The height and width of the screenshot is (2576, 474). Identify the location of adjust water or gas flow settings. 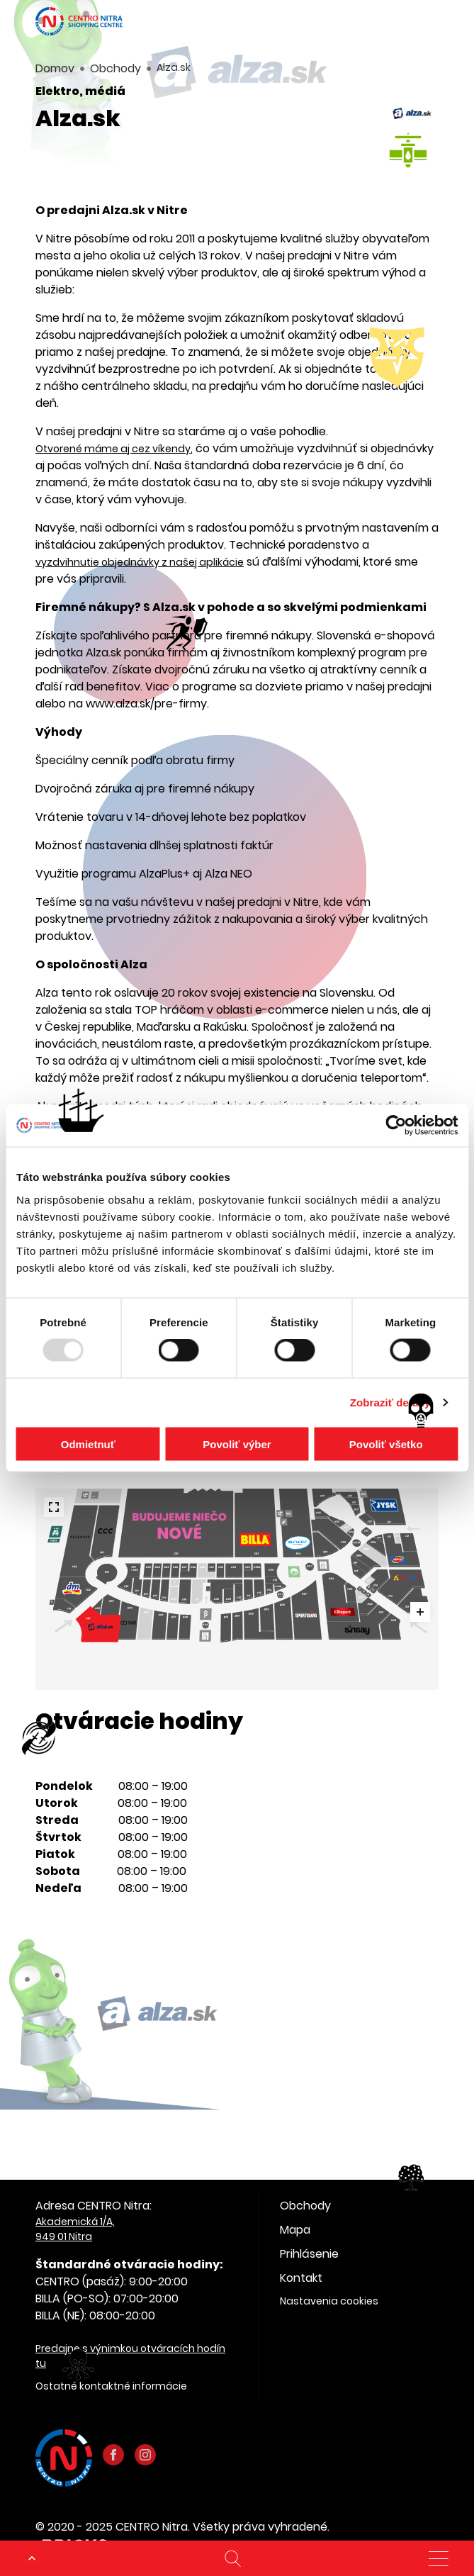
(408, 150).